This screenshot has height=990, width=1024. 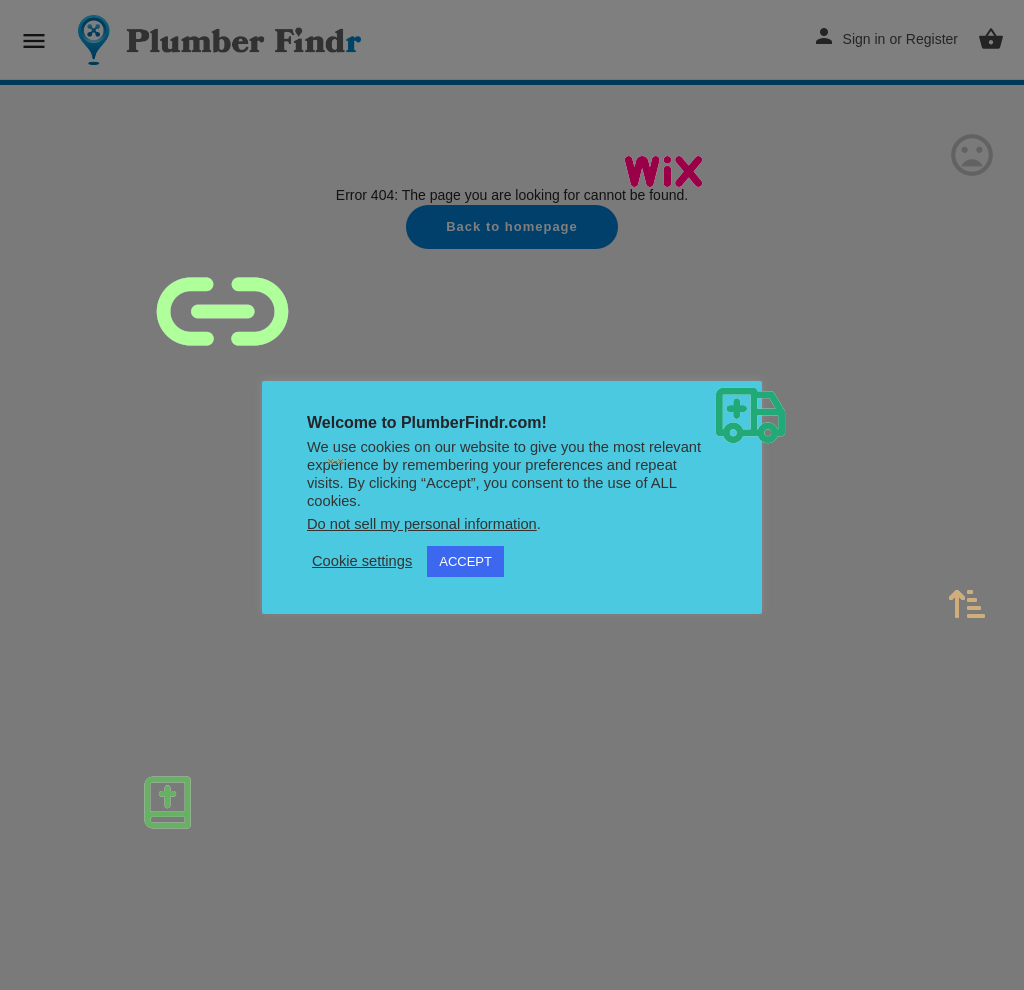 What do you see at coordinates (750, 415) in the screenshot?
I see `request emergency medical services` at bounding box center [750, 415].